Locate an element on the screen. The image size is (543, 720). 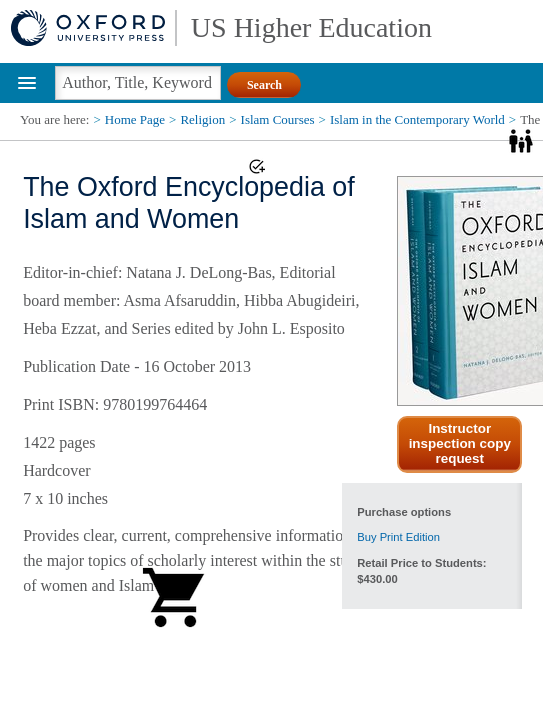
indicates family restroom availability is located at coordinates (521, 141).